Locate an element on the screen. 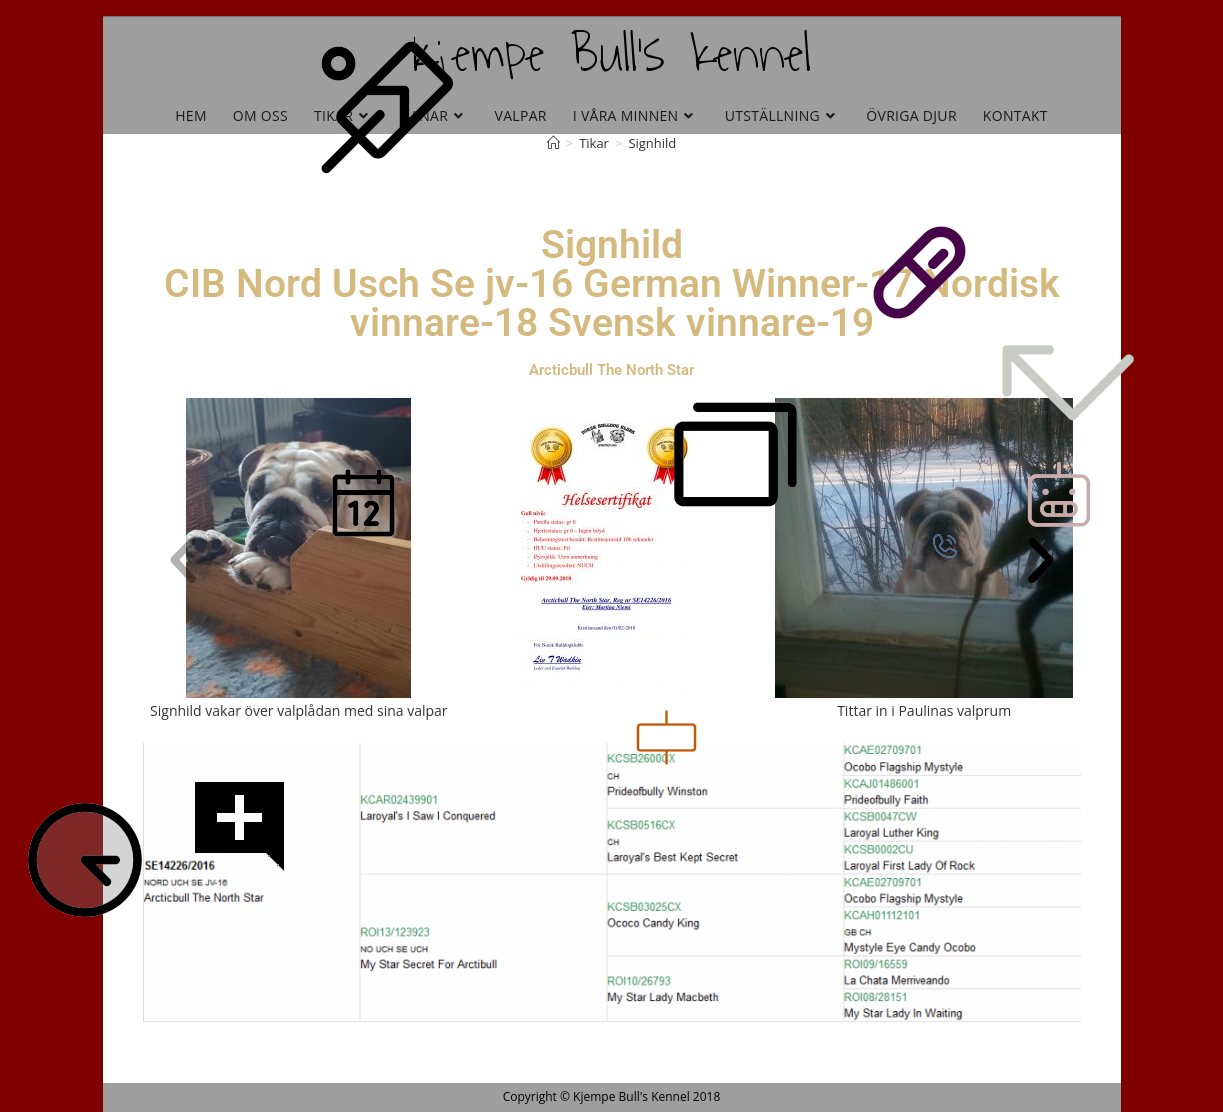  access medication reminders is located at coordinates (919, 272).